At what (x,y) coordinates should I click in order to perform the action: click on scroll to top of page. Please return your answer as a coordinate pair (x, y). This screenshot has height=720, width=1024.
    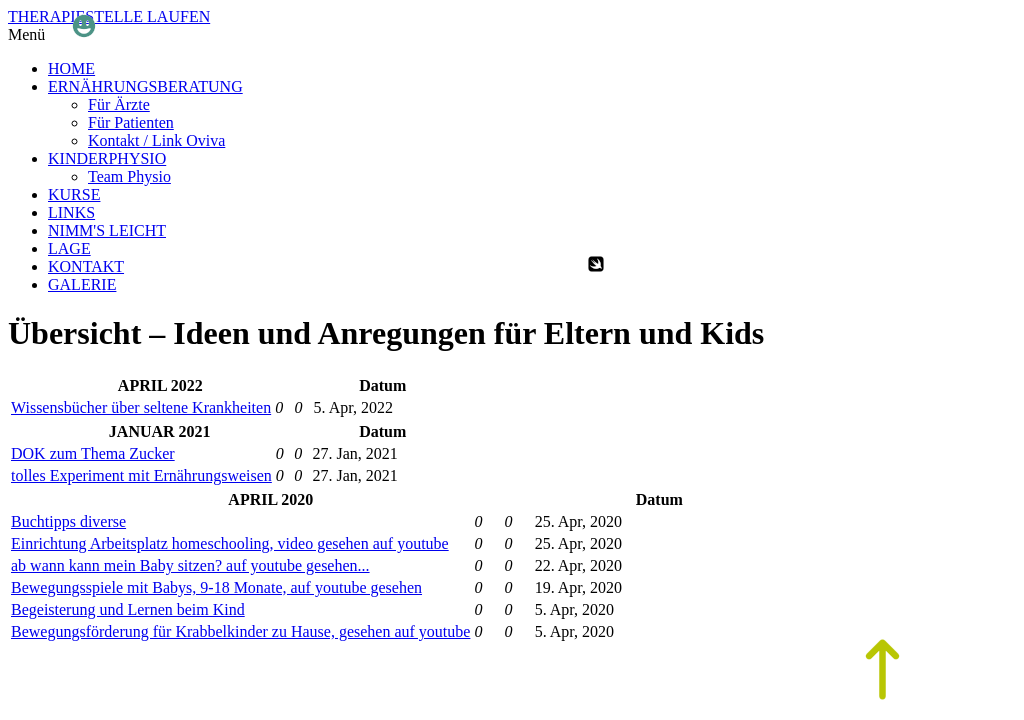
    Looking at the image, I should click on (882, 669).